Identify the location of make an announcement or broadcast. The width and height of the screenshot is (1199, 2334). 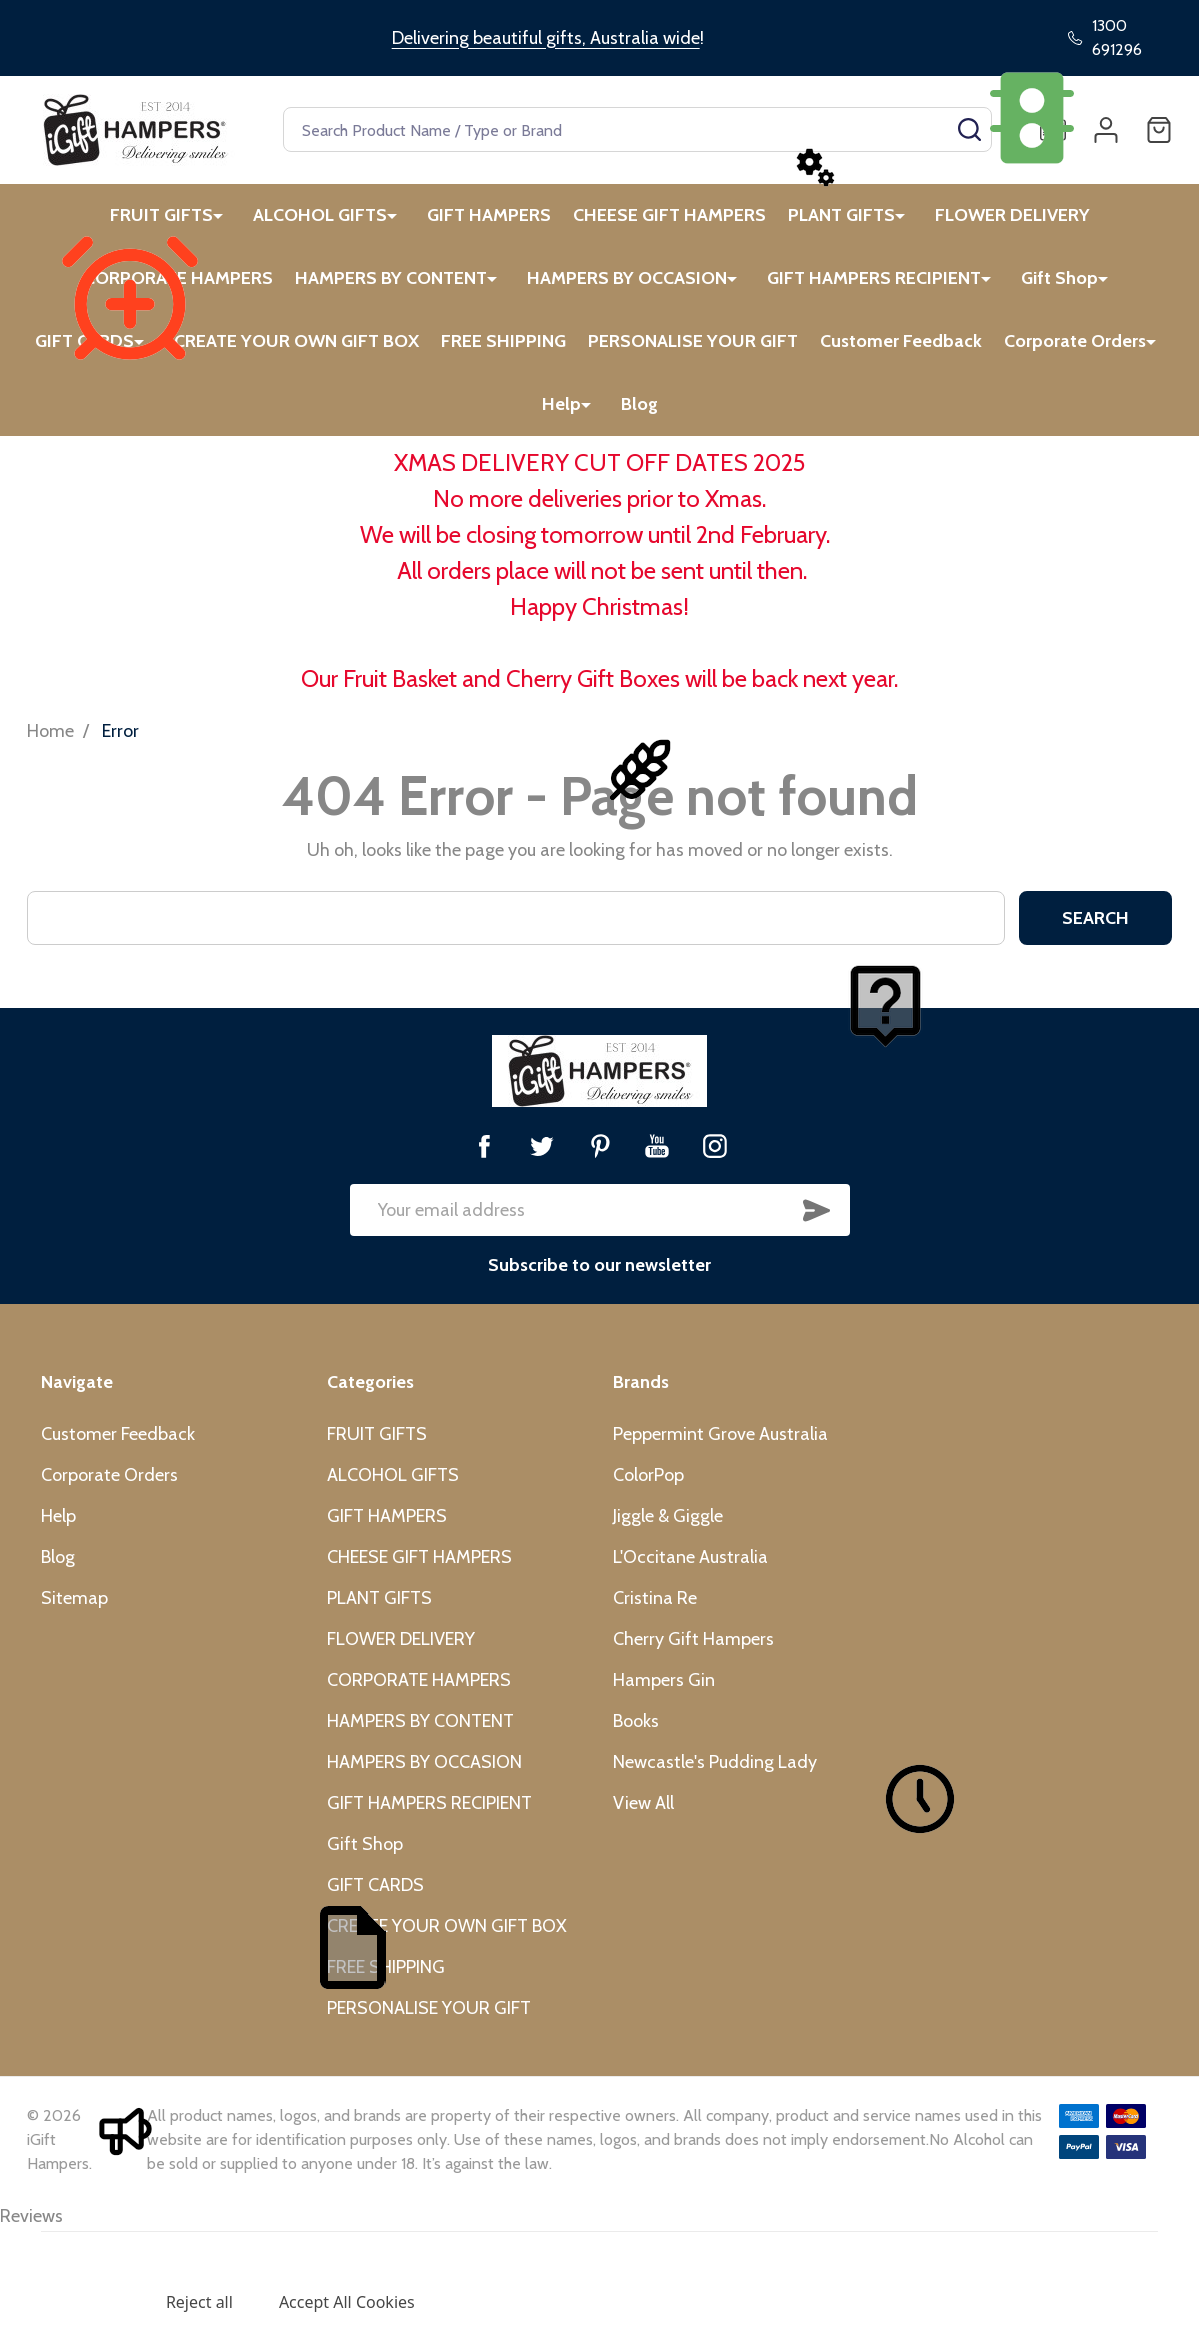
(125, 2131).